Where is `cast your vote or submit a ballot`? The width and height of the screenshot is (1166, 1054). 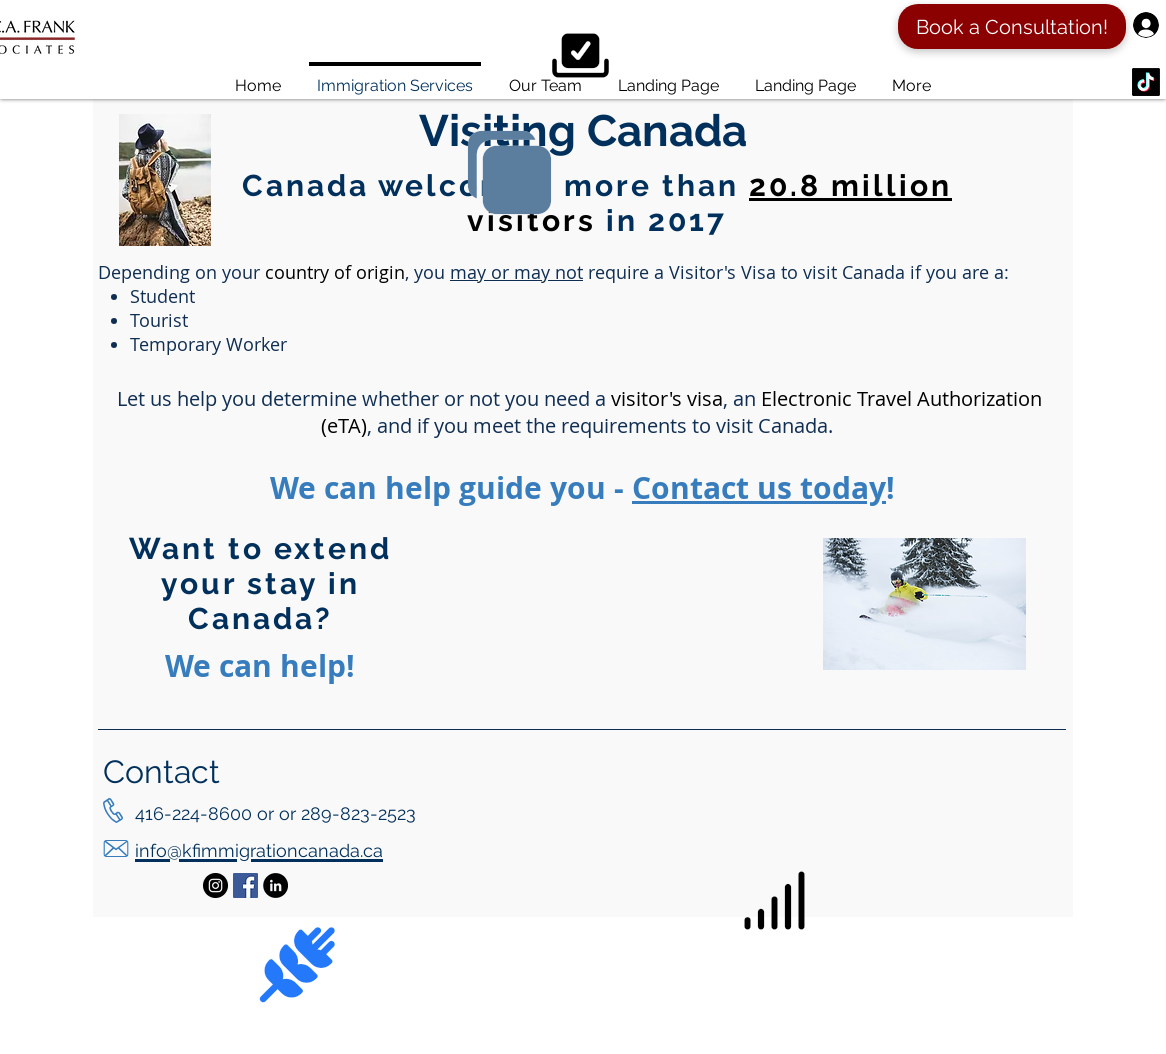
cast your vote or submit a ballot is located at coordinates (580, 55).